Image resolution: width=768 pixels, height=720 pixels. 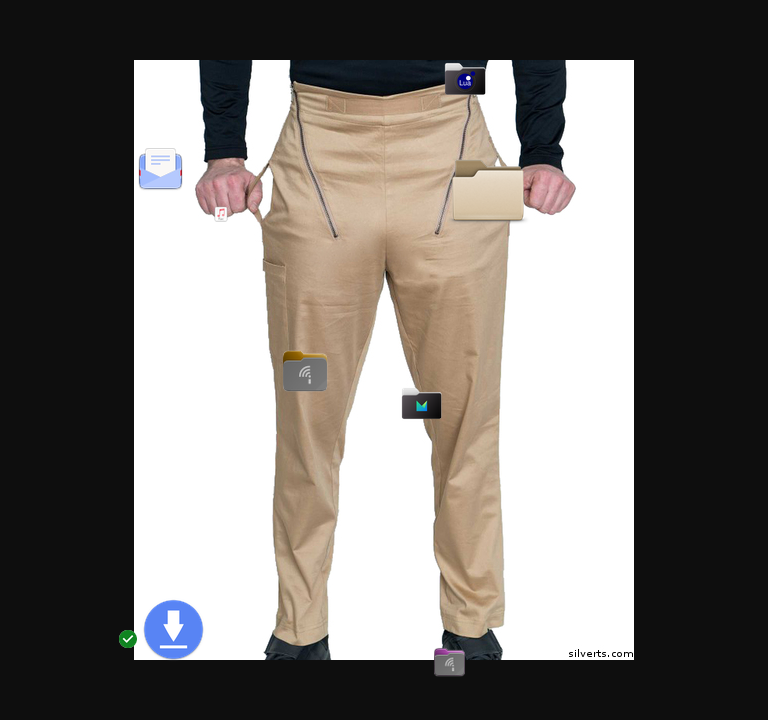 I want to click on folder containing lua scripts or projects, so click(x=465, y=80).